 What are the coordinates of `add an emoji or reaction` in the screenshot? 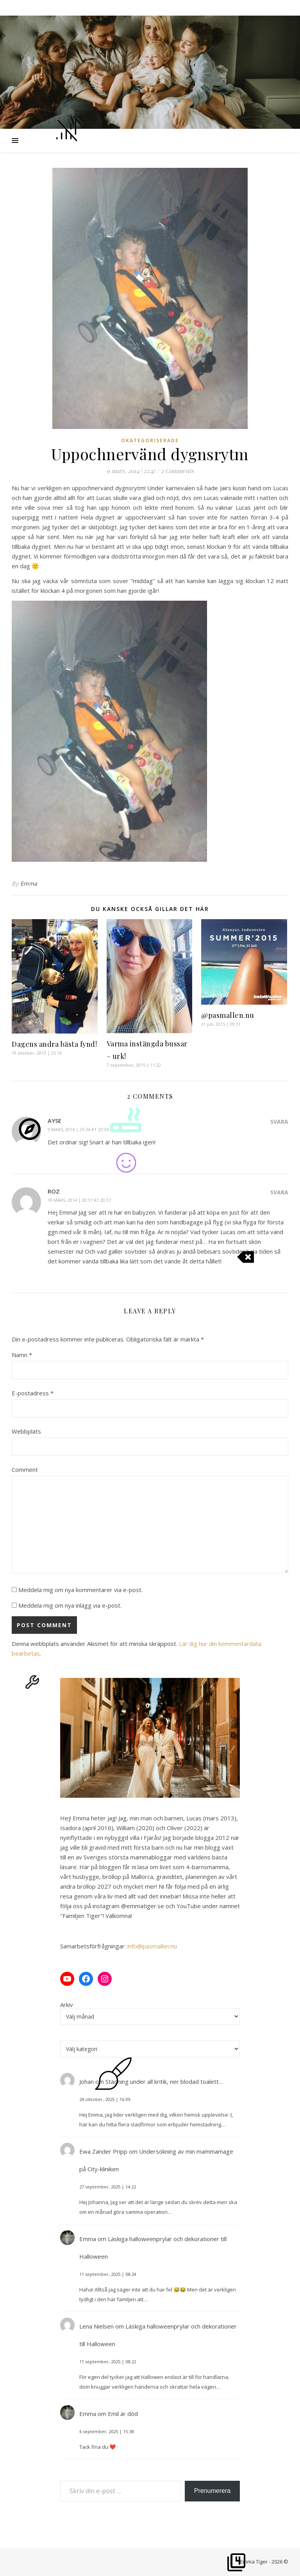 It's located at (126, 1163).